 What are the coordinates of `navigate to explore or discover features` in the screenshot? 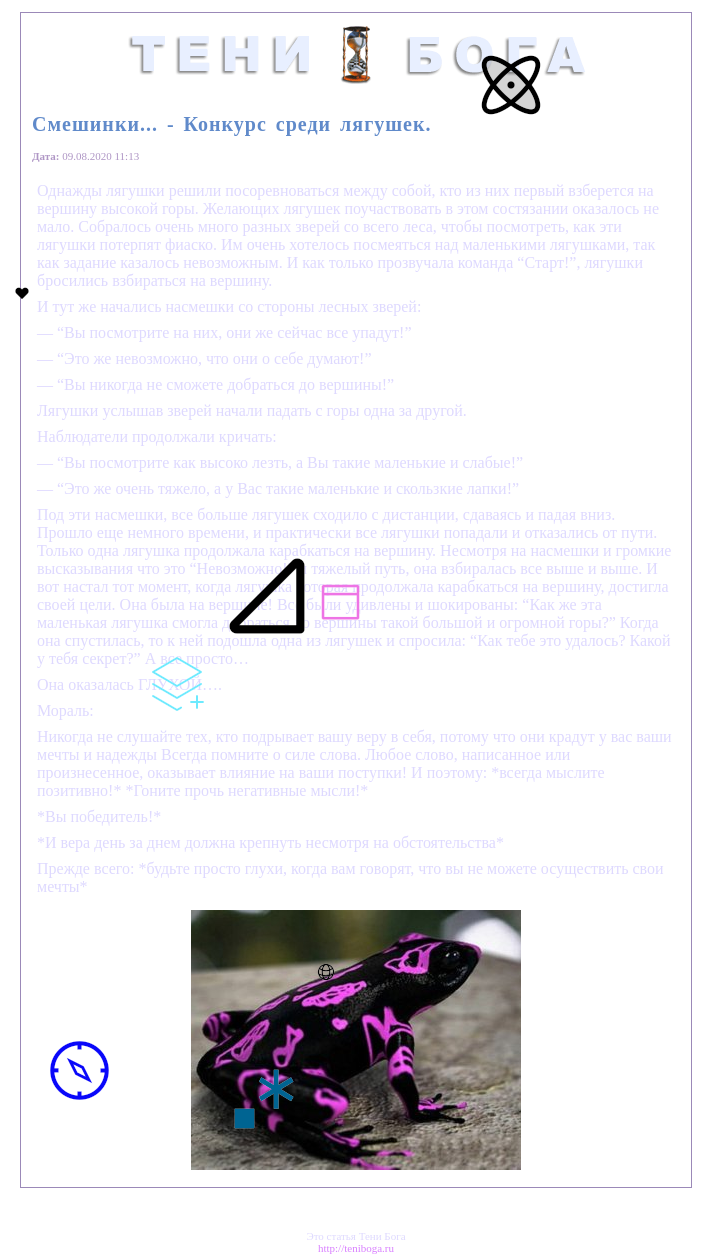 It's located at (79, 1070).